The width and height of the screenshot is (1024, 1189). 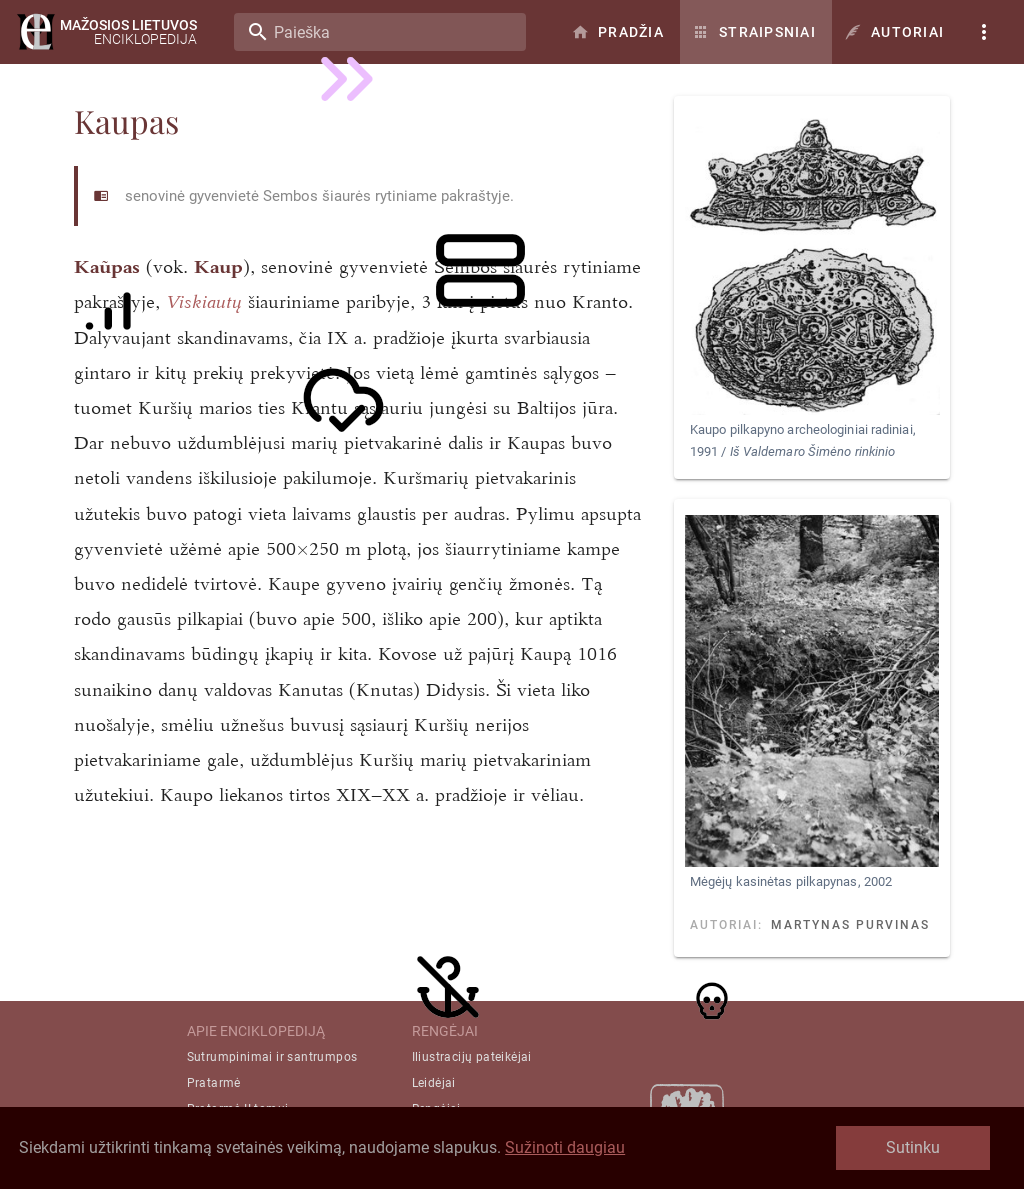 I want to click on indicates medium signal strength, so click(x=127, y=296).